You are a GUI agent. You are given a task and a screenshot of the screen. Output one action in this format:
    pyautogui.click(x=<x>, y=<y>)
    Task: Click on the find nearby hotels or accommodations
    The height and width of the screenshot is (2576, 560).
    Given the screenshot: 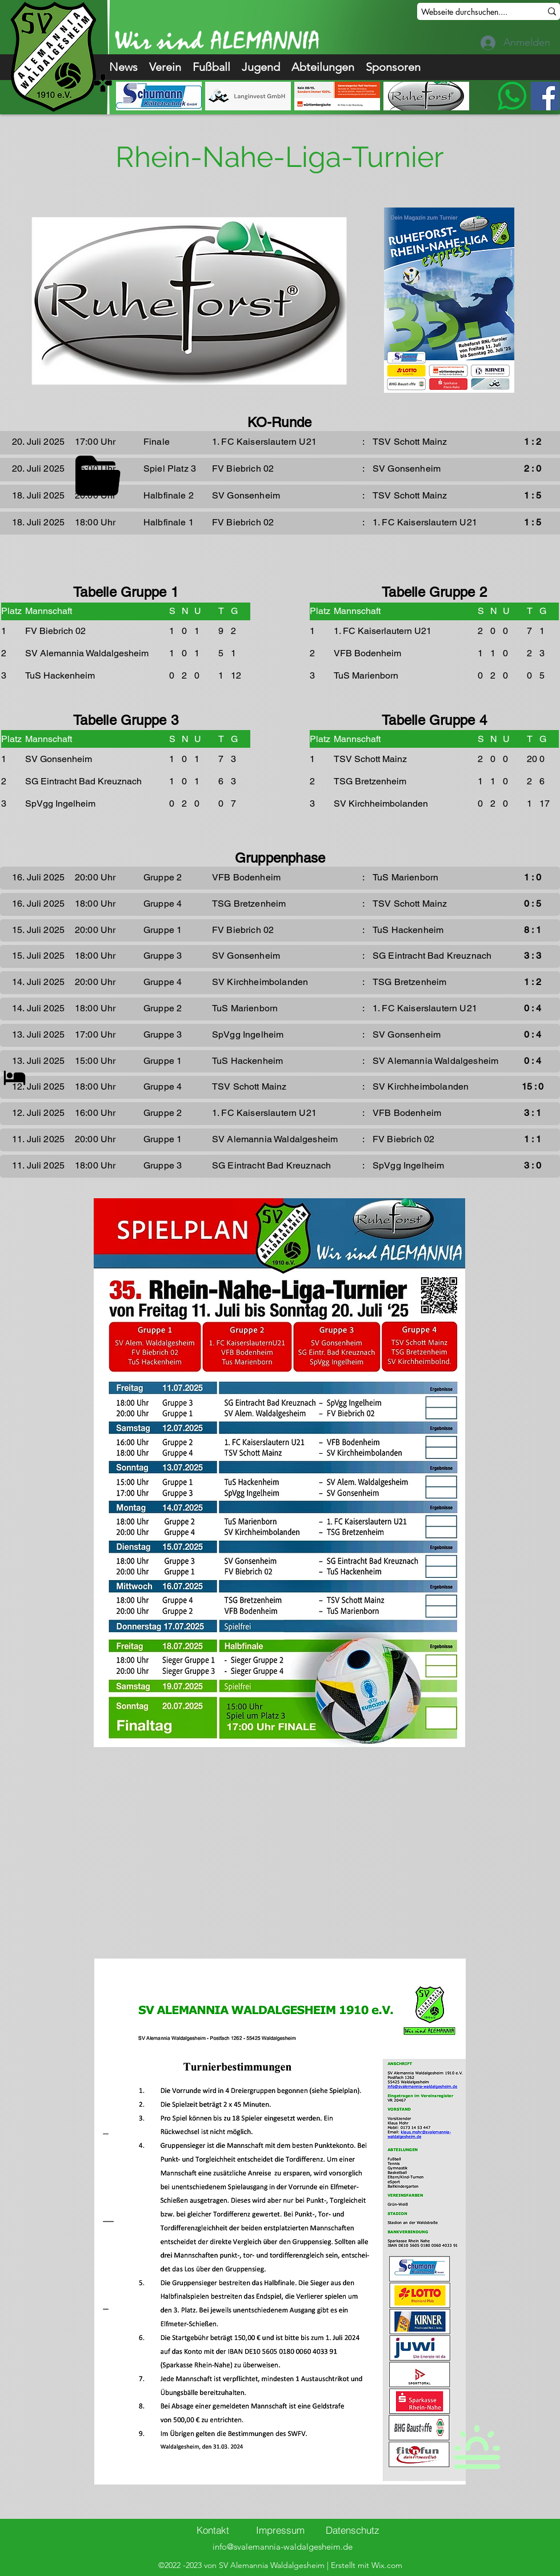 What is the action you would take?
    pyautogui.click(x=14, y=1077)
    